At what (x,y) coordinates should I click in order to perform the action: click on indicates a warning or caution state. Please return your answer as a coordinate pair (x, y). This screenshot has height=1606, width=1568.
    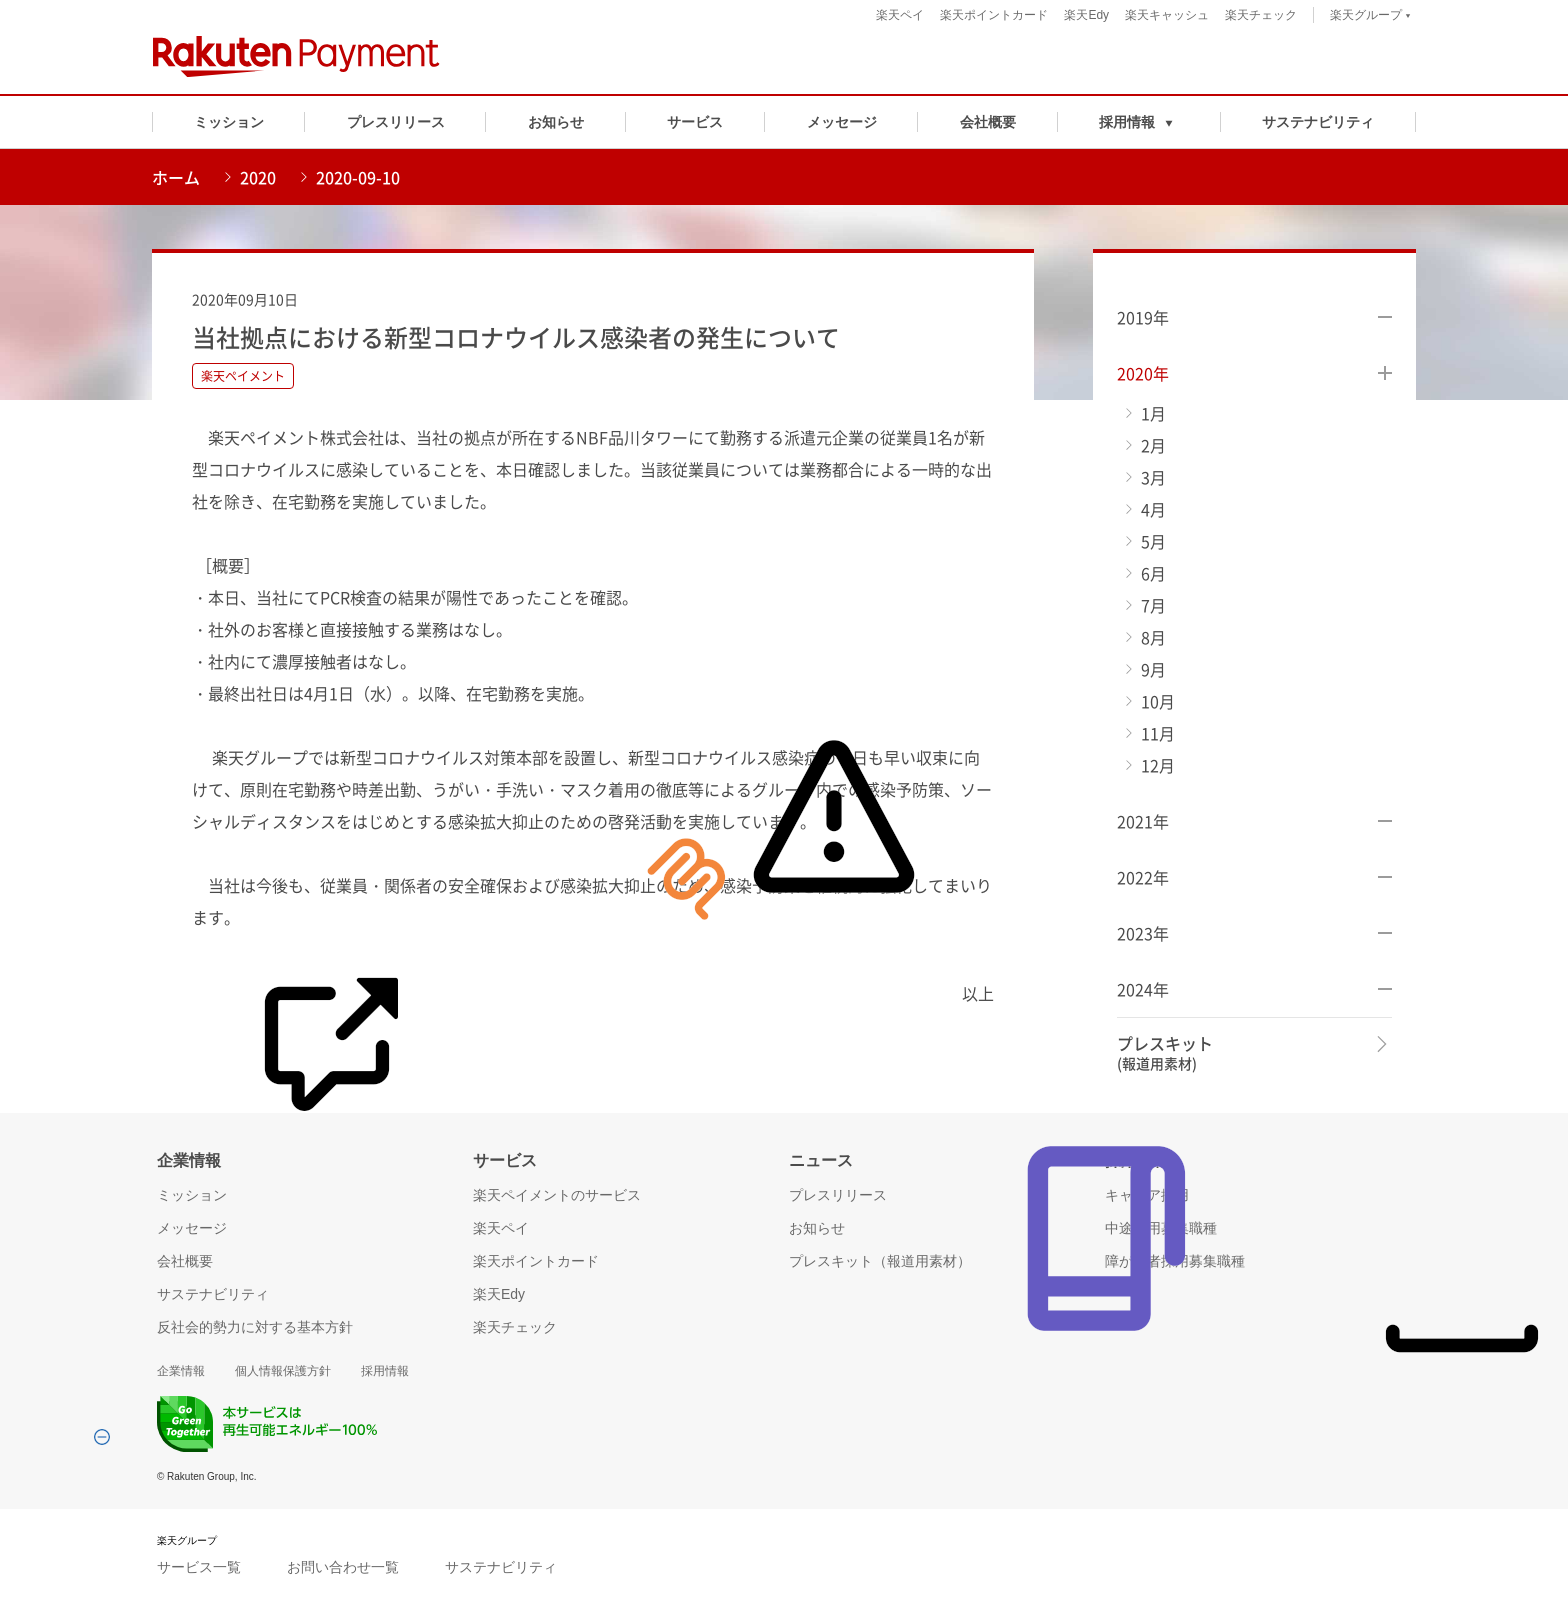
    Looking at the image, I should click on (834, 821).